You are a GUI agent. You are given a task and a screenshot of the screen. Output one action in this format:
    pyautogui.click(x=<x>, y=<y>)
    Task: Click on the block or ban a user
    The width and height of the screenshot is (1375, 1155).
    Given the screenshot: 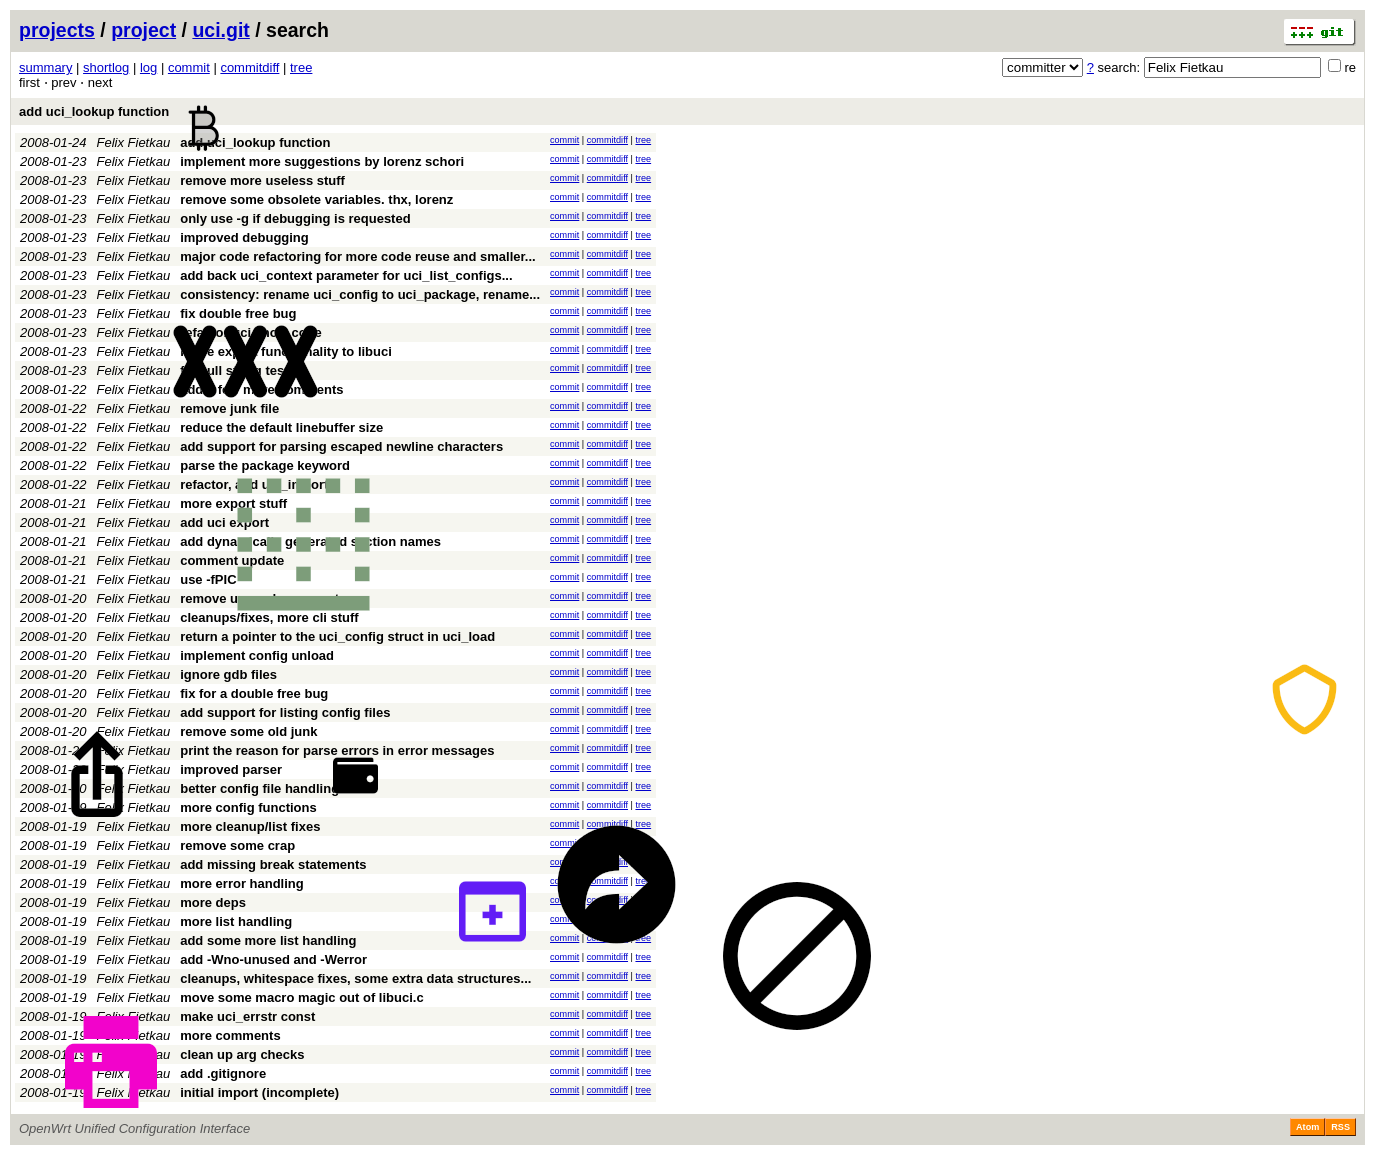 What is the action you would take?
    pyautogui.click(x=797, y=956)
    